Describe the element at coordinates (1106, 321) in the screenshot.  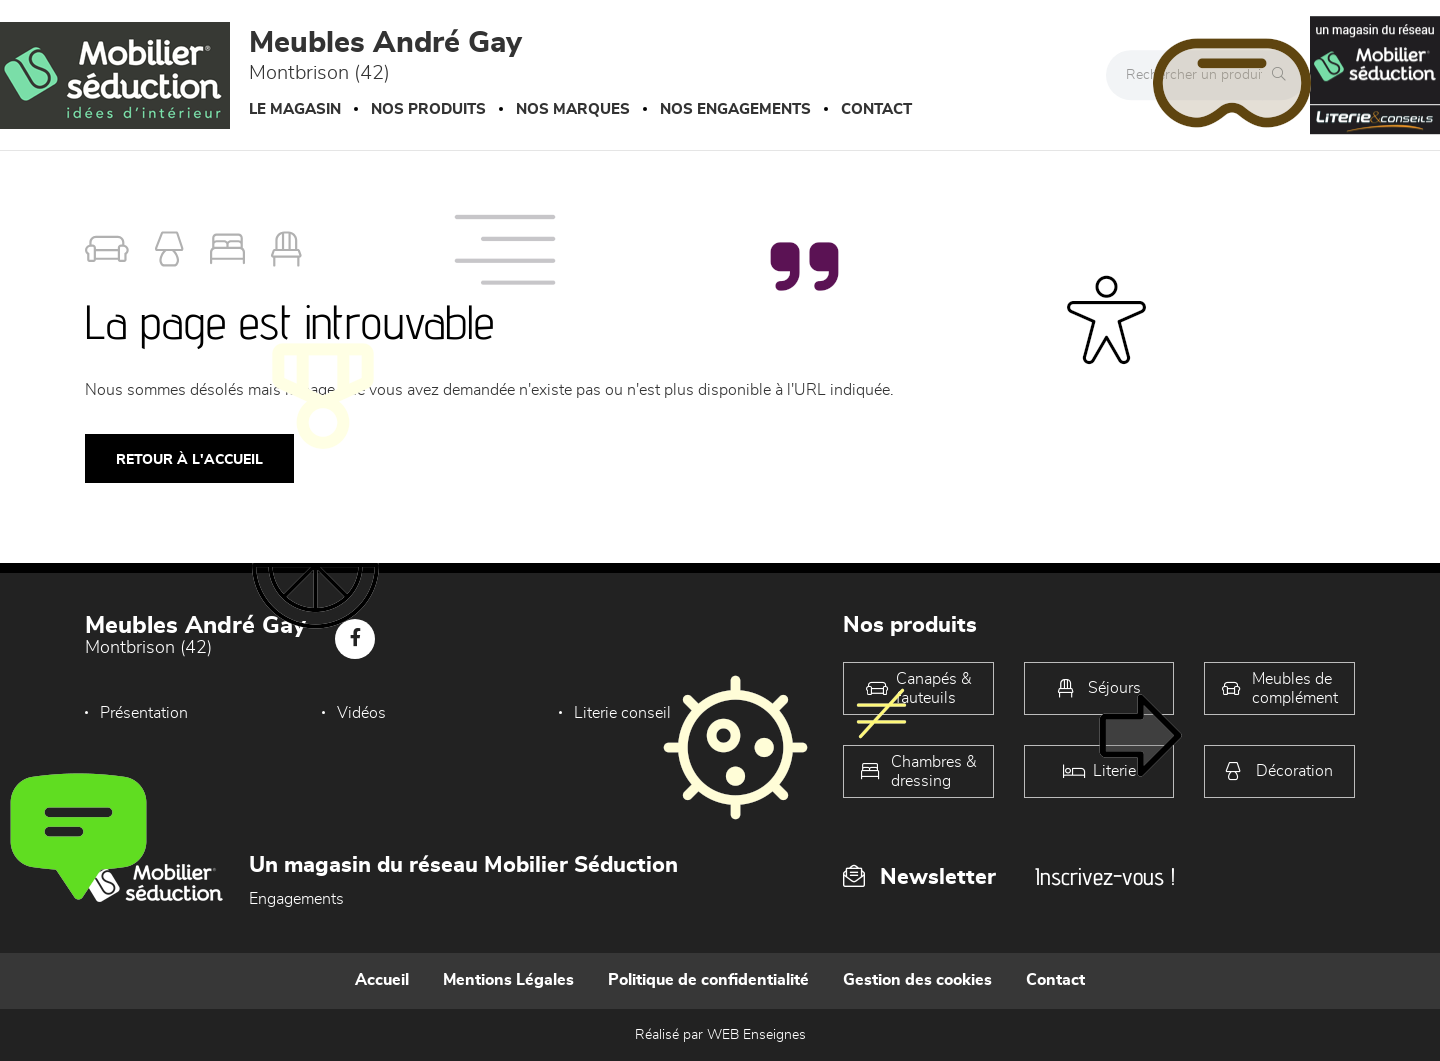
I see `accessibility settings or features` at that location.